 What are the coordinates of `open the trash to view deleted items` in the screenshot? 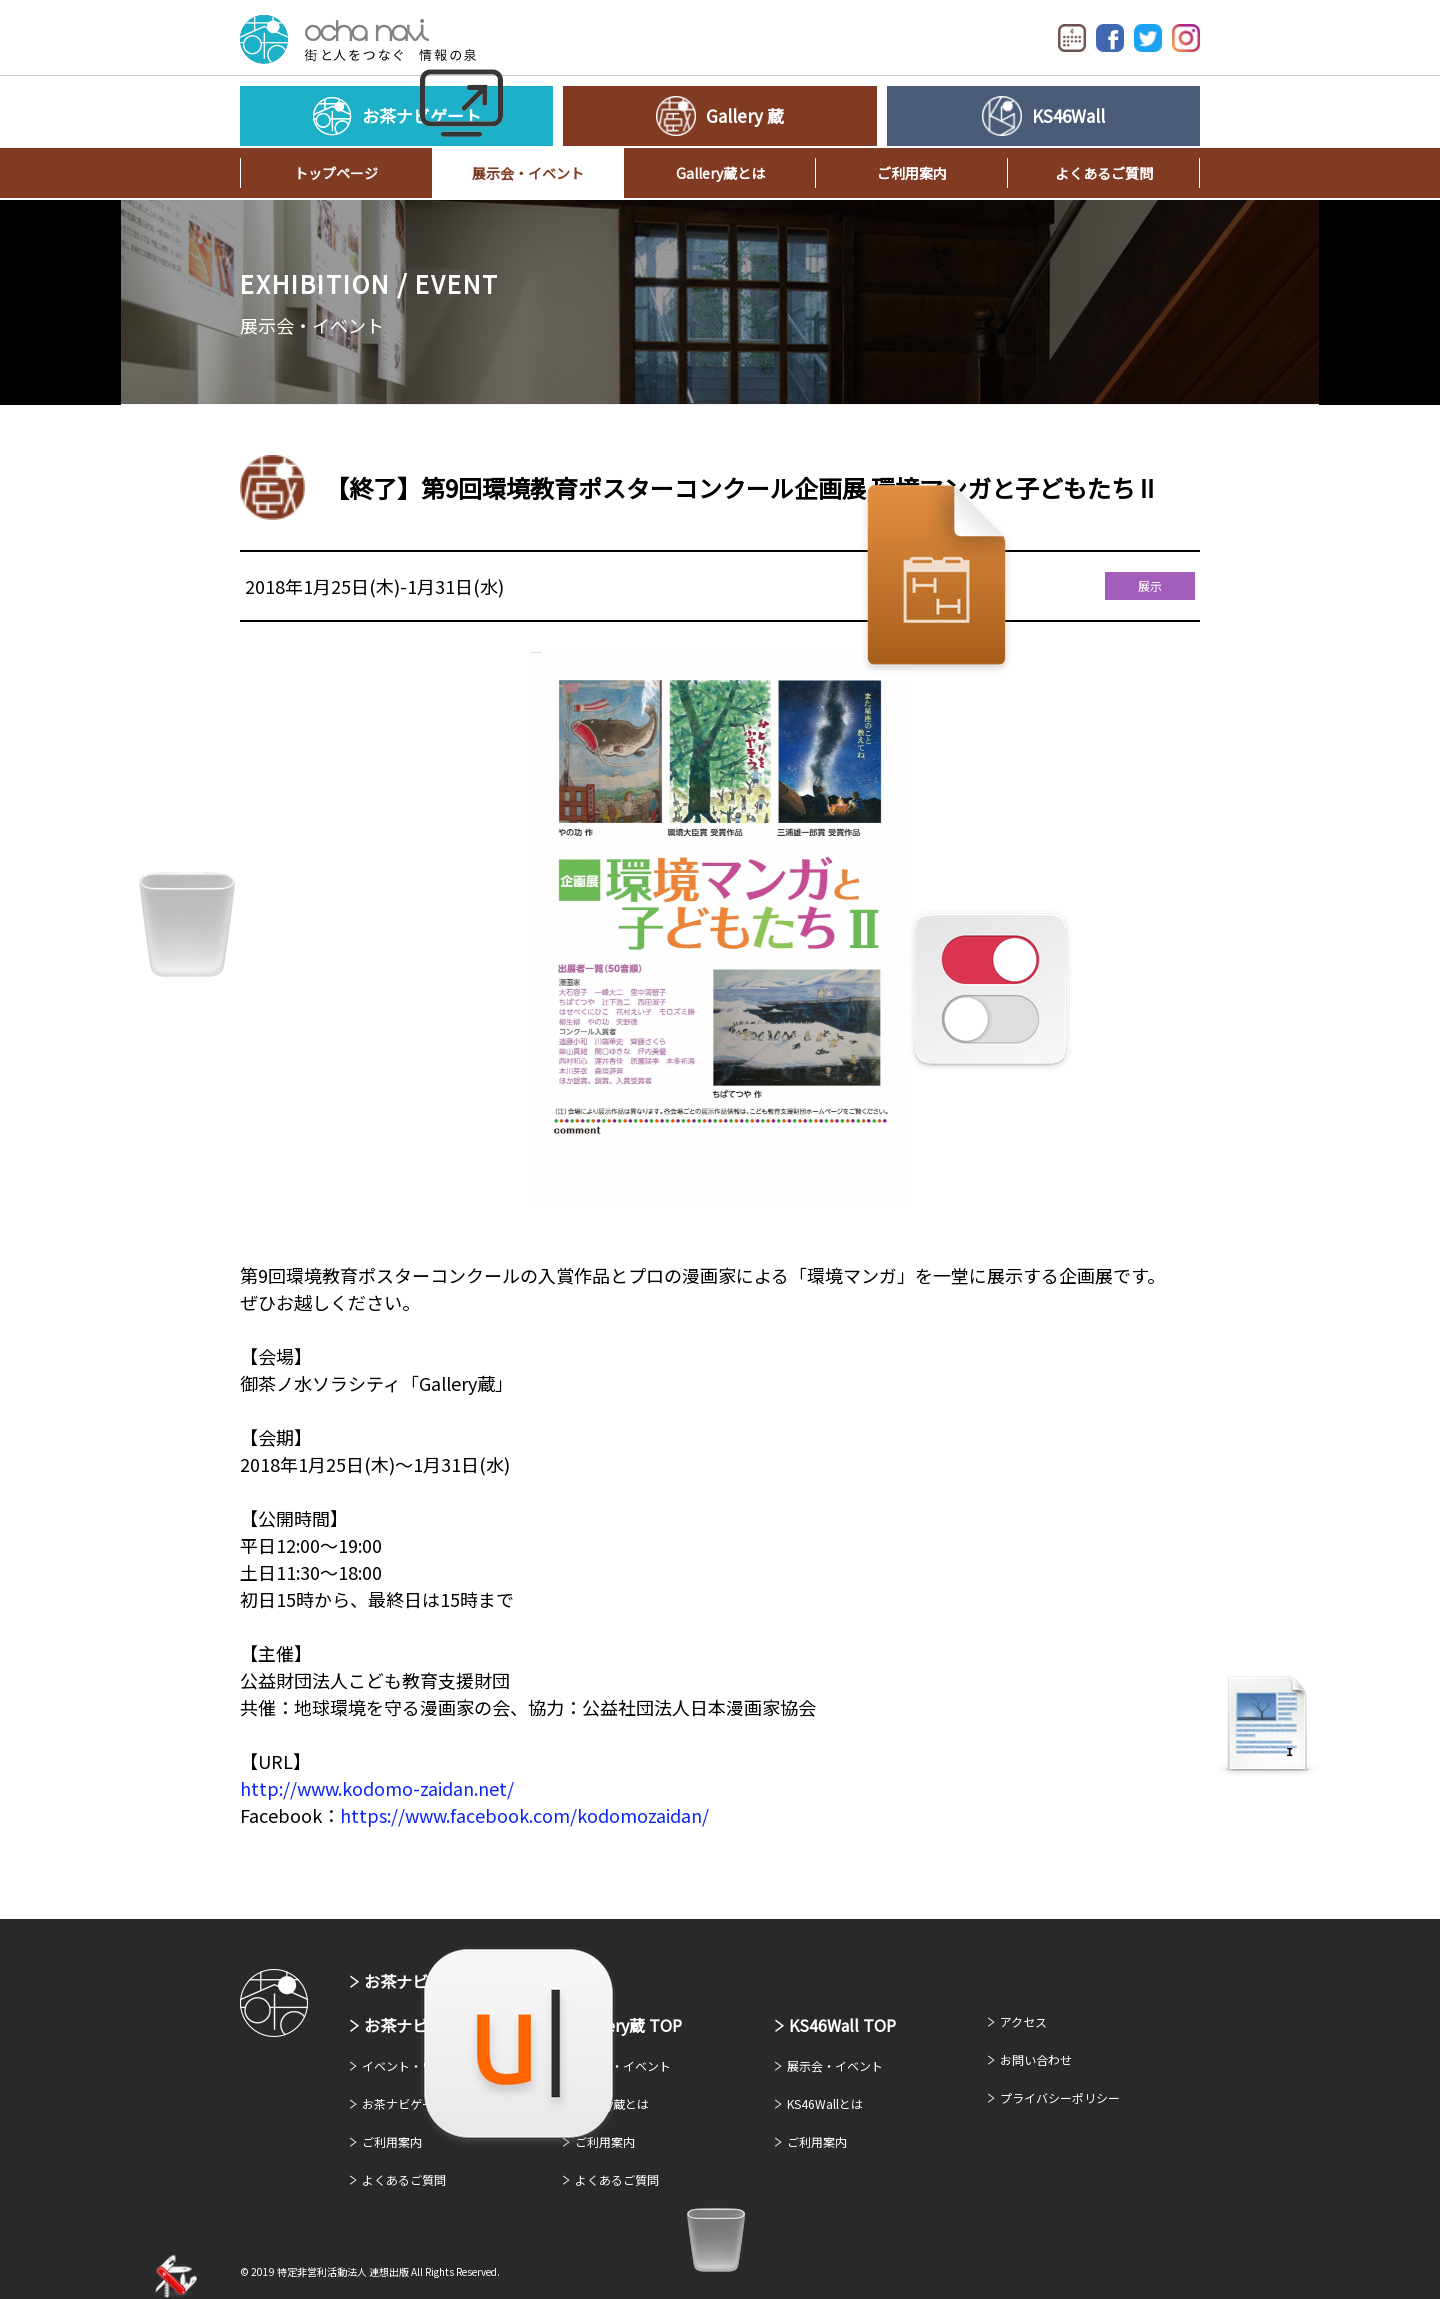 It's located at (716, 2239).